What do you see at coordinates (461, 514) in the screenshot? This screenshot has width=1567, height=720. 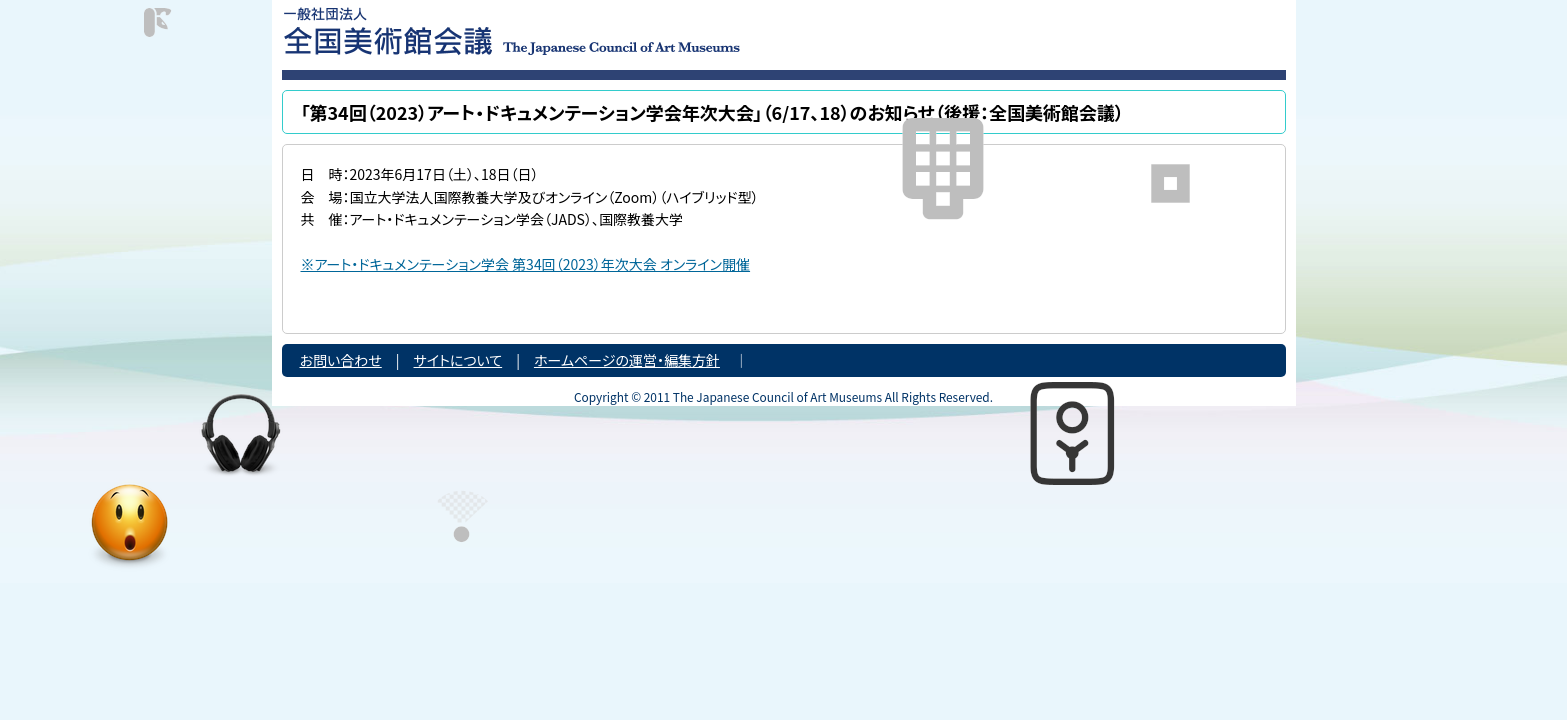 I see `indicates active wireless network connection` at bounding box center [461, 514].